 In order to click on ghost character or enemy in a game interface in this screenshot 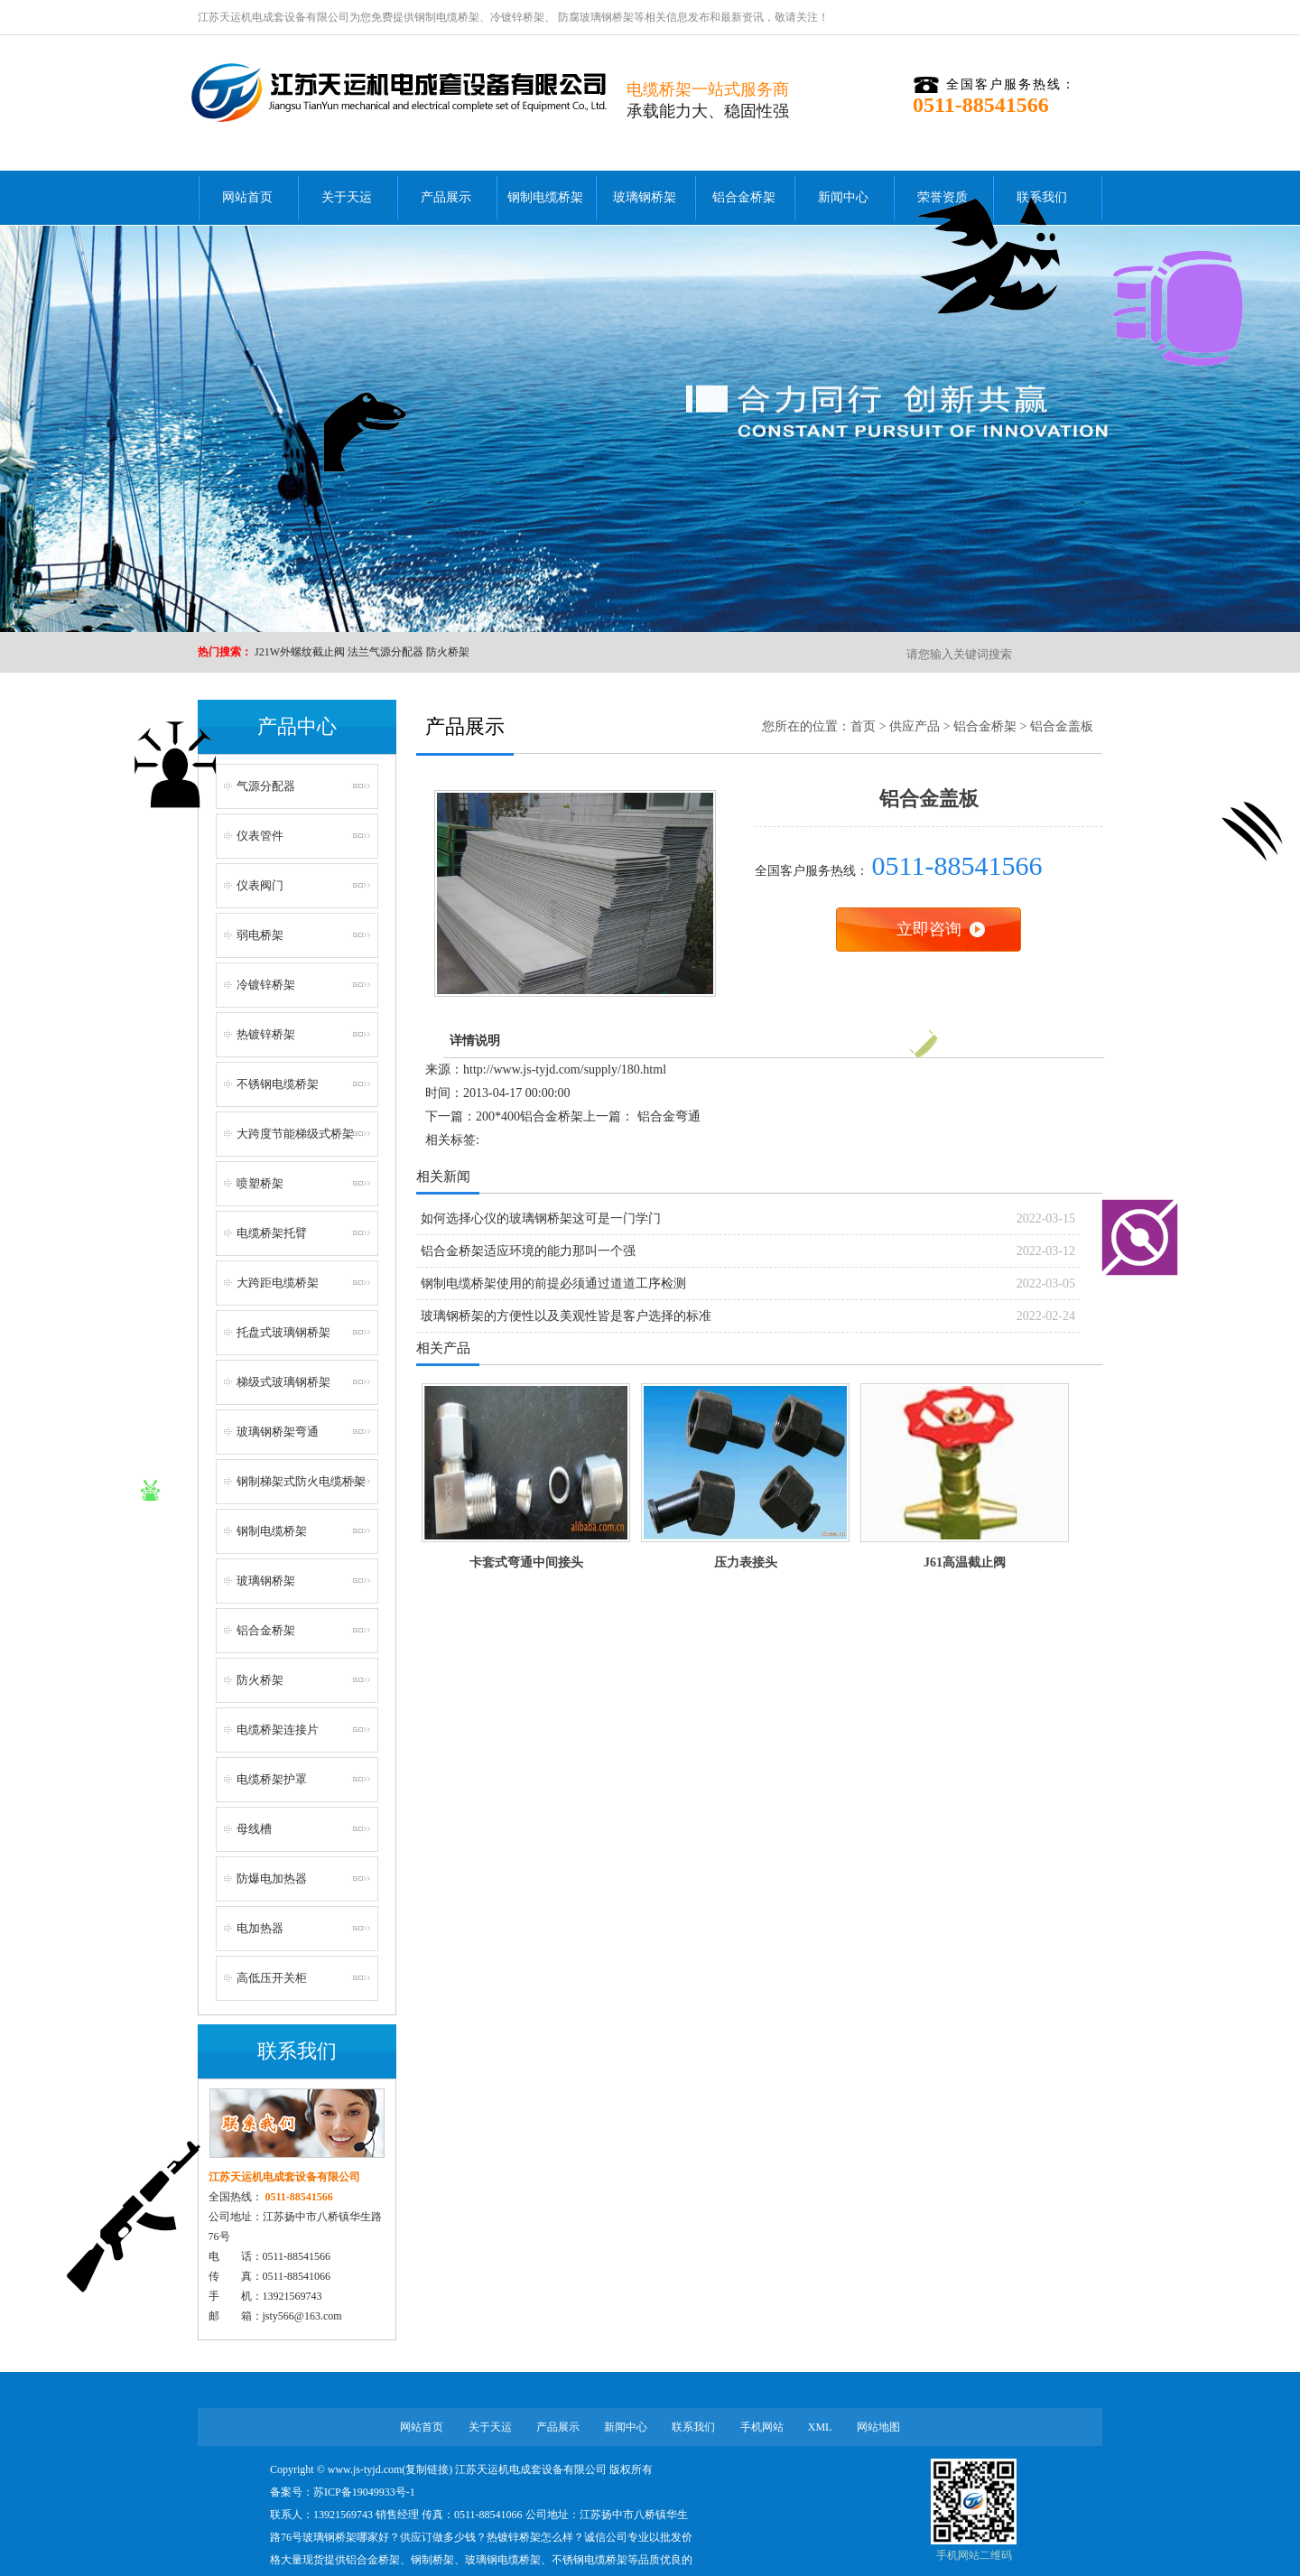, I will do `click(988, 255)`.